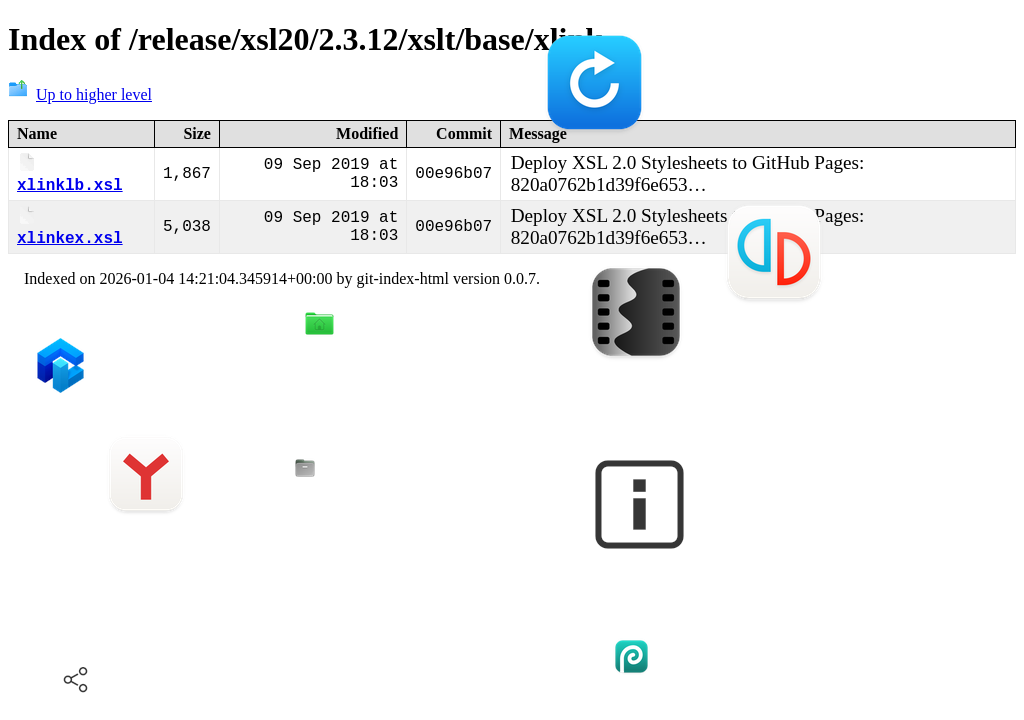 Image resolution: width=1024 pixels, height=720 pixels. I want to click on open yandex browser, so click(146, 474).